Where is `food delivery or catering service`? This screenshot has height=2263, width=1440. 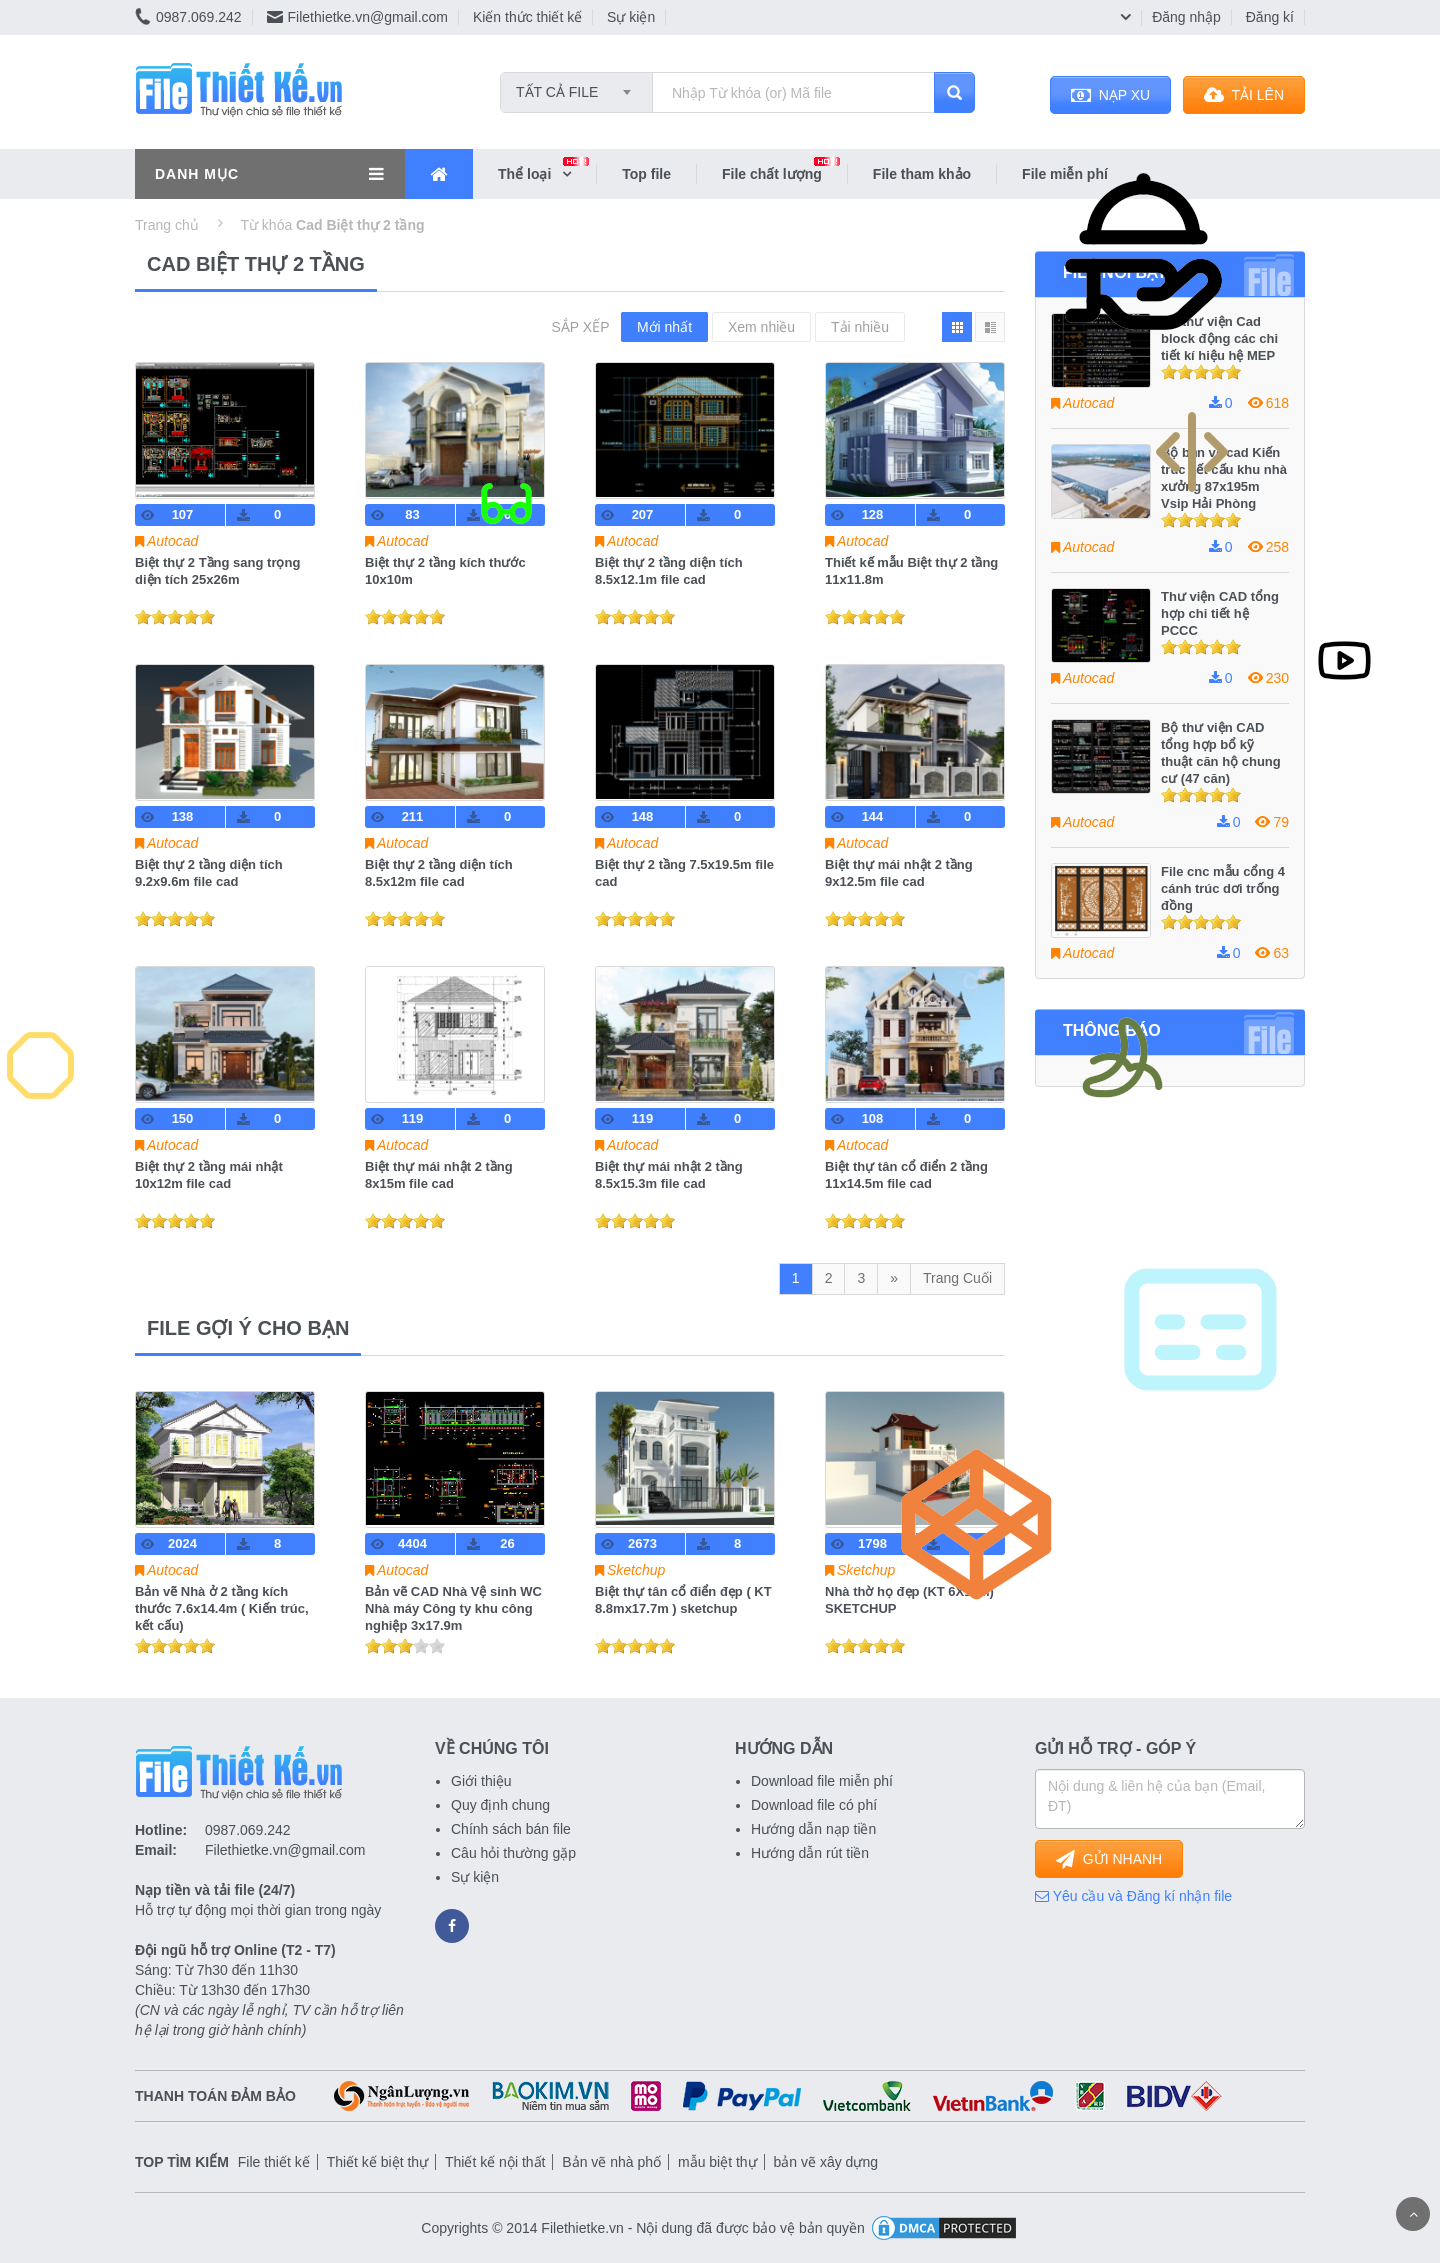
food delivery or catering service is located at coordinates (1143, 251).